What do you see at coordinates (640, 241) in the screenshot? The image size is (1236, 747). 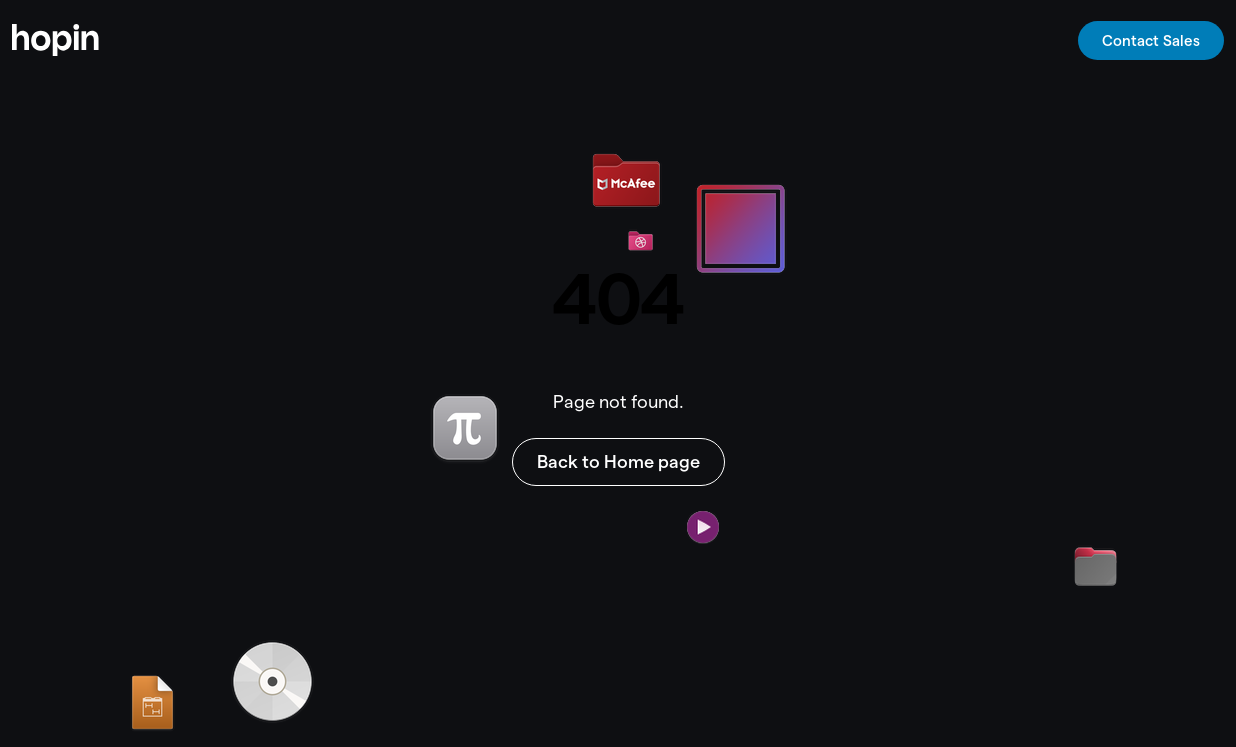 I see `folder containing Dribbble design assets` at bounding box center [640, 241].